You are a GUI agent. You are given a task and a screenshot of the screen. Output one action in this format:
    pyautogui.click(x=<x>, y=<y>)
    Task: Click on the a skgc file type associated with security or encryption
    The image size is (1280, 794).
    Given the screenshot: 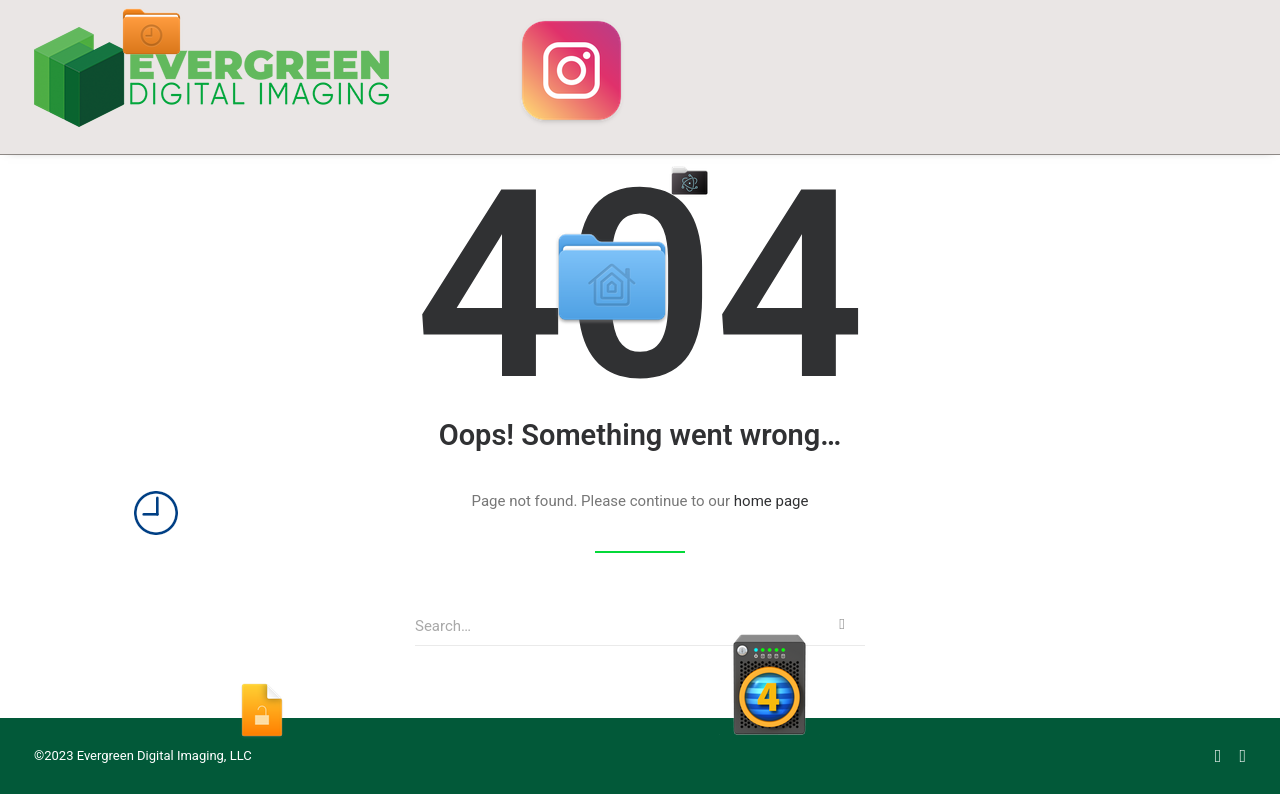 What is the action you would take?
    pyautogui.click(x=262, y=711)
    